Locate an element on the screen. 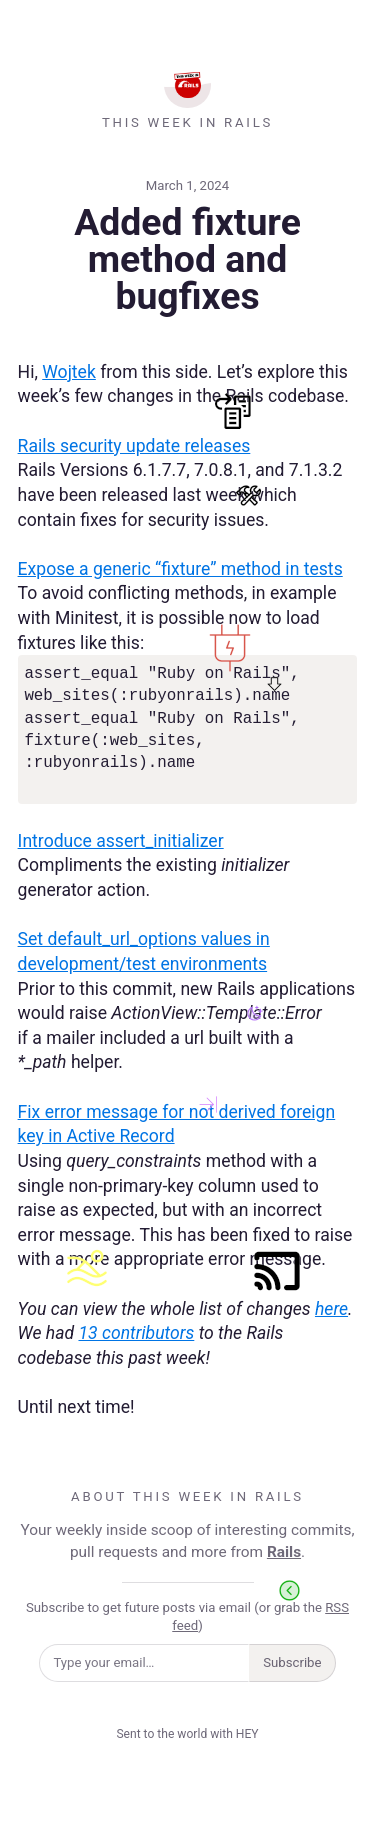 The width and height of the screenshot is (375, 1843). download a file or content is located at coordinates (274, 683).